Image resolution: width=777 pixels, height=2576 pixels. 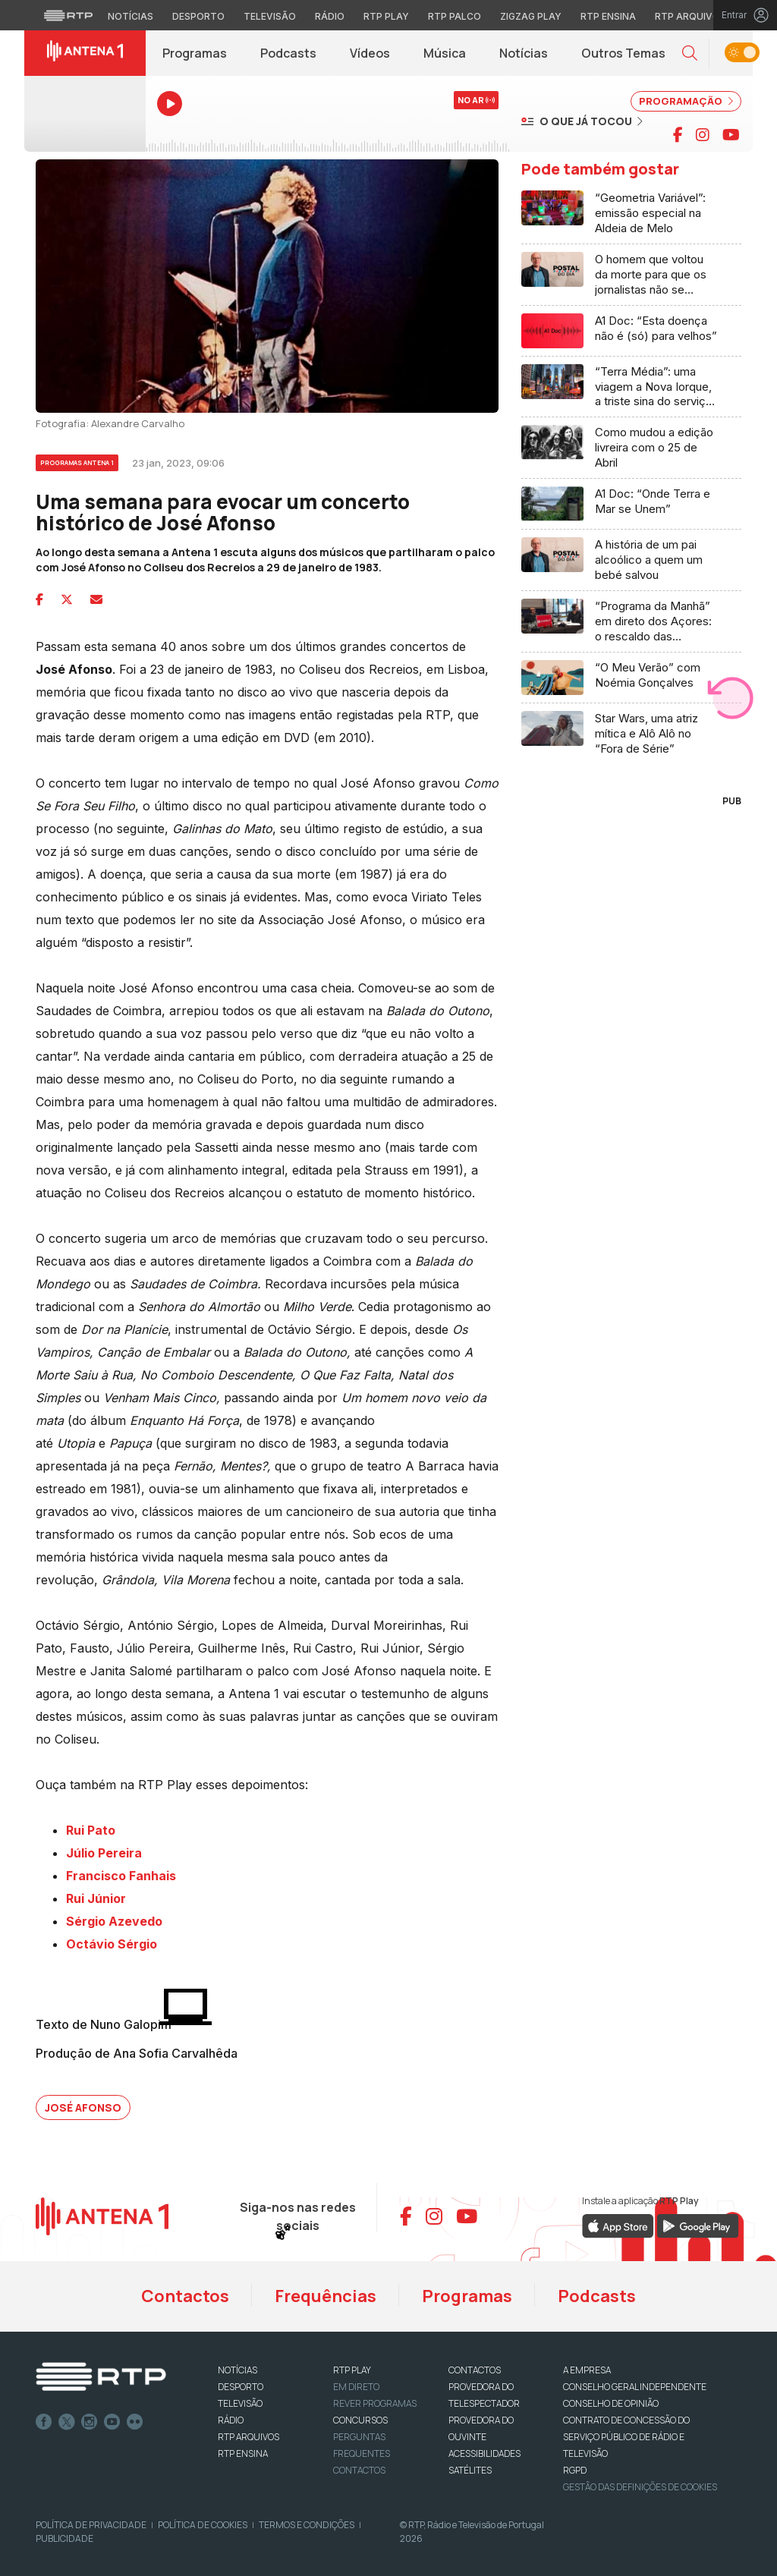 I want to click on open windows laptop settings, so click(x=185, y=2008).